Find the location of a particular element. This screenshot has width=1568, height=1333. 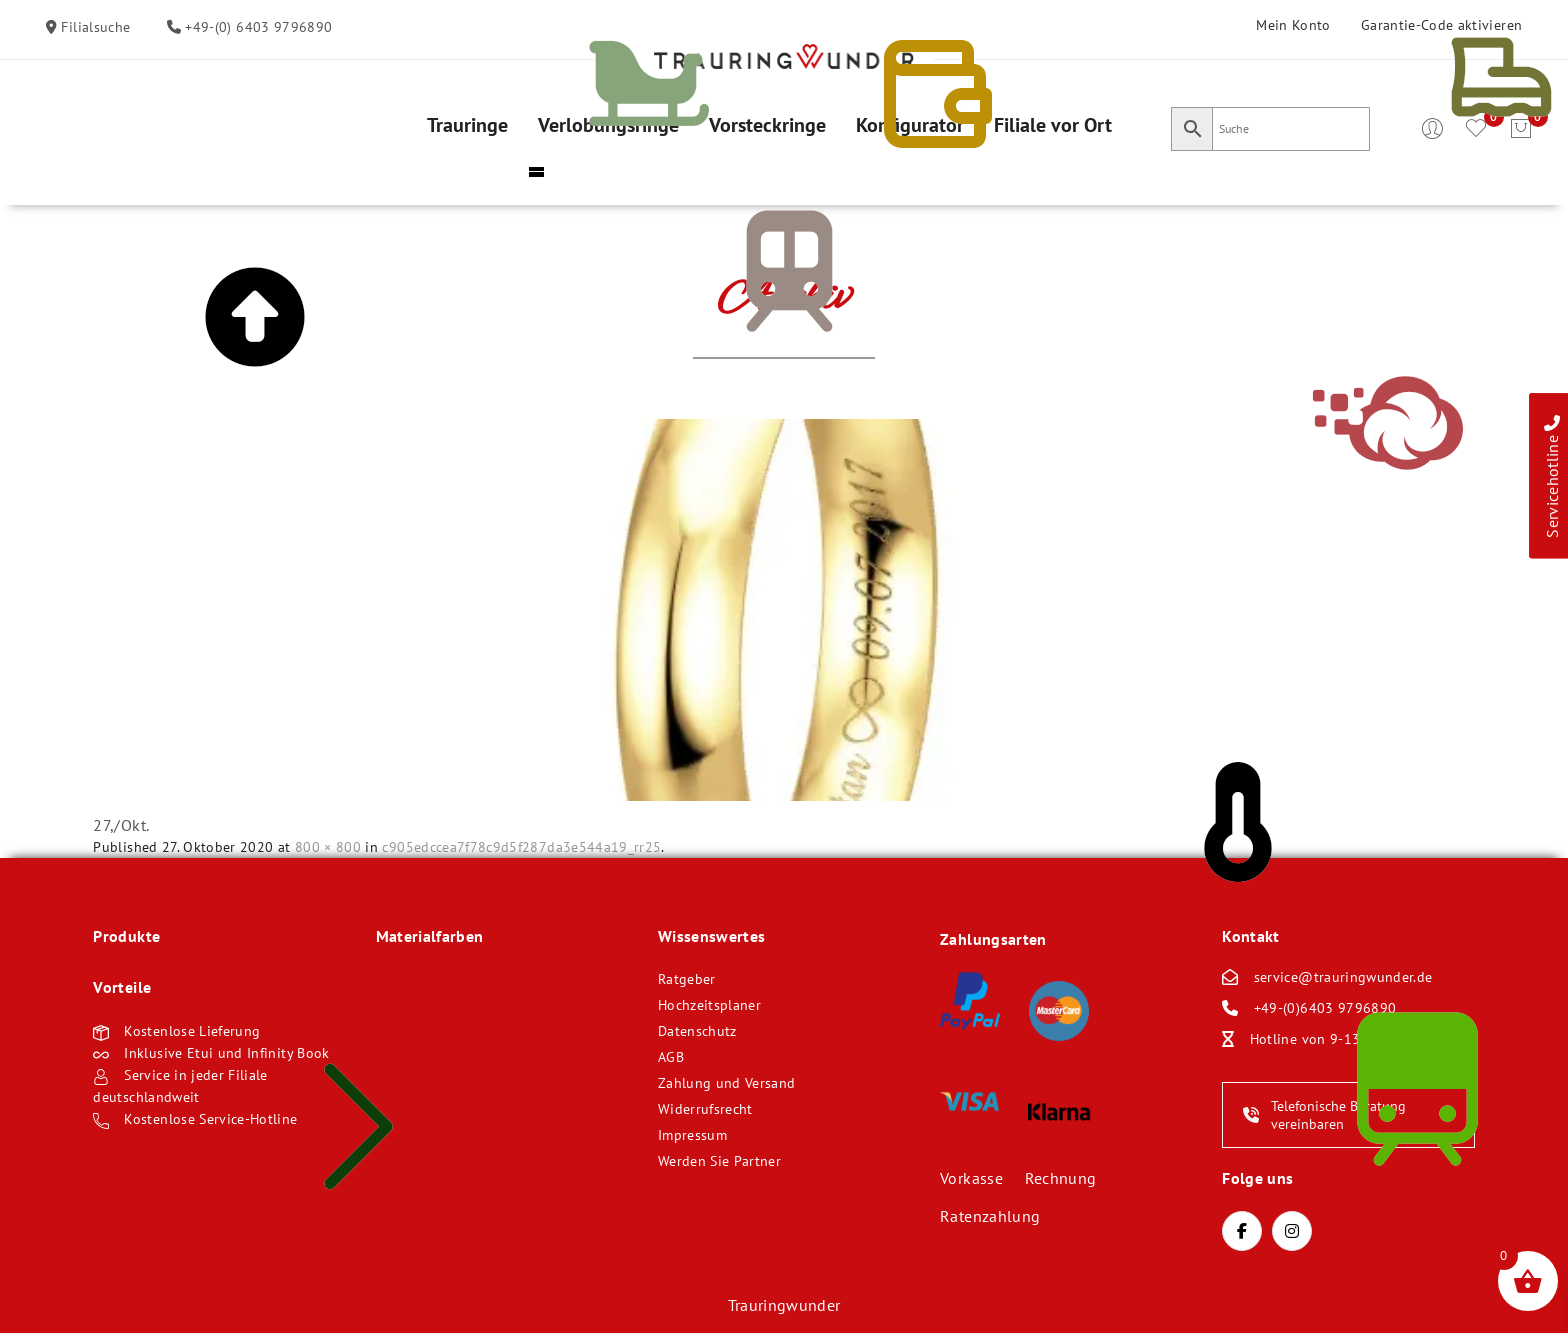

scroll to top of page is located at coordinates (255, 317).